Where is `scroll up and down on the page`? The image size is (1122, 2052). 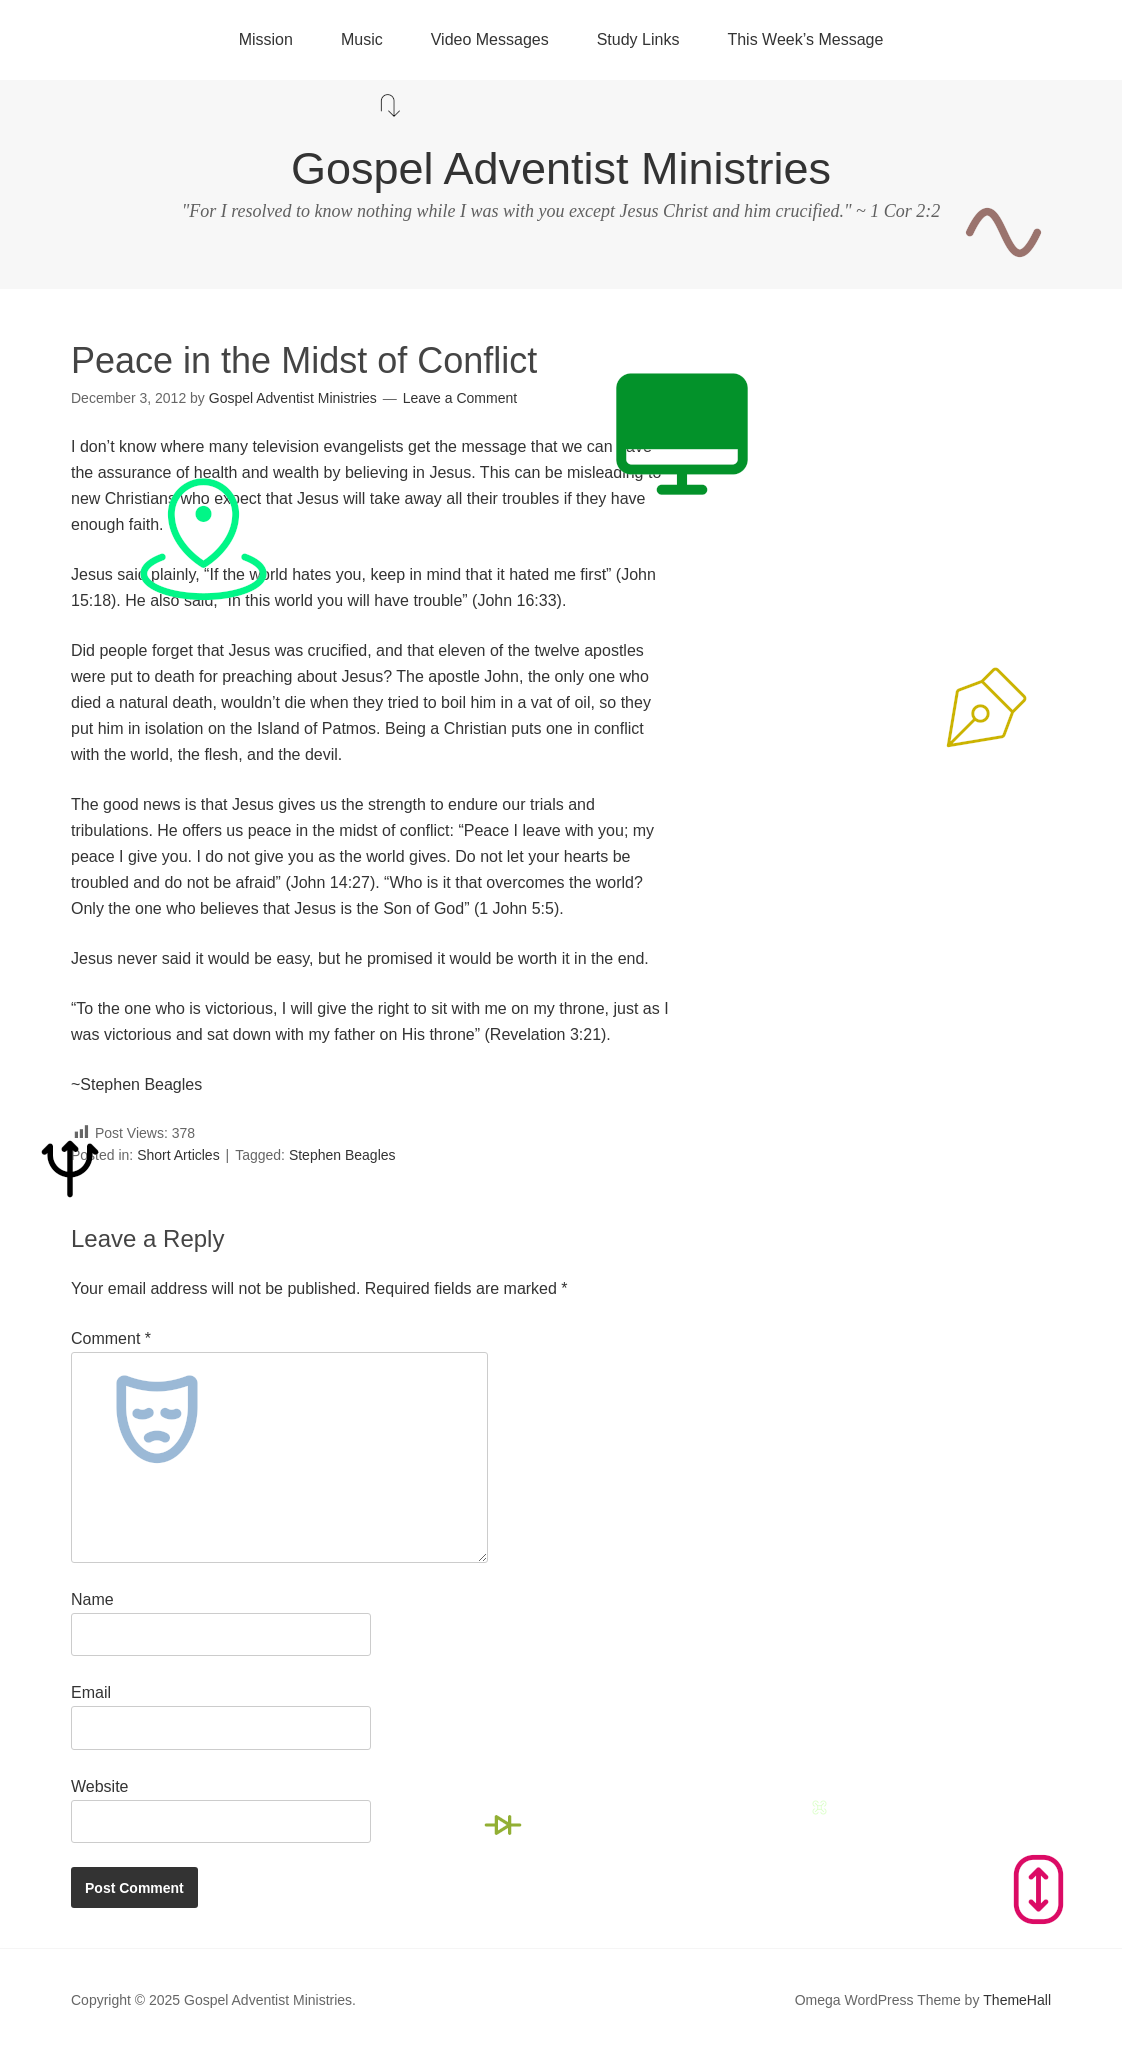
scroll up and down on the page is located at coordinates (1038, 1889).